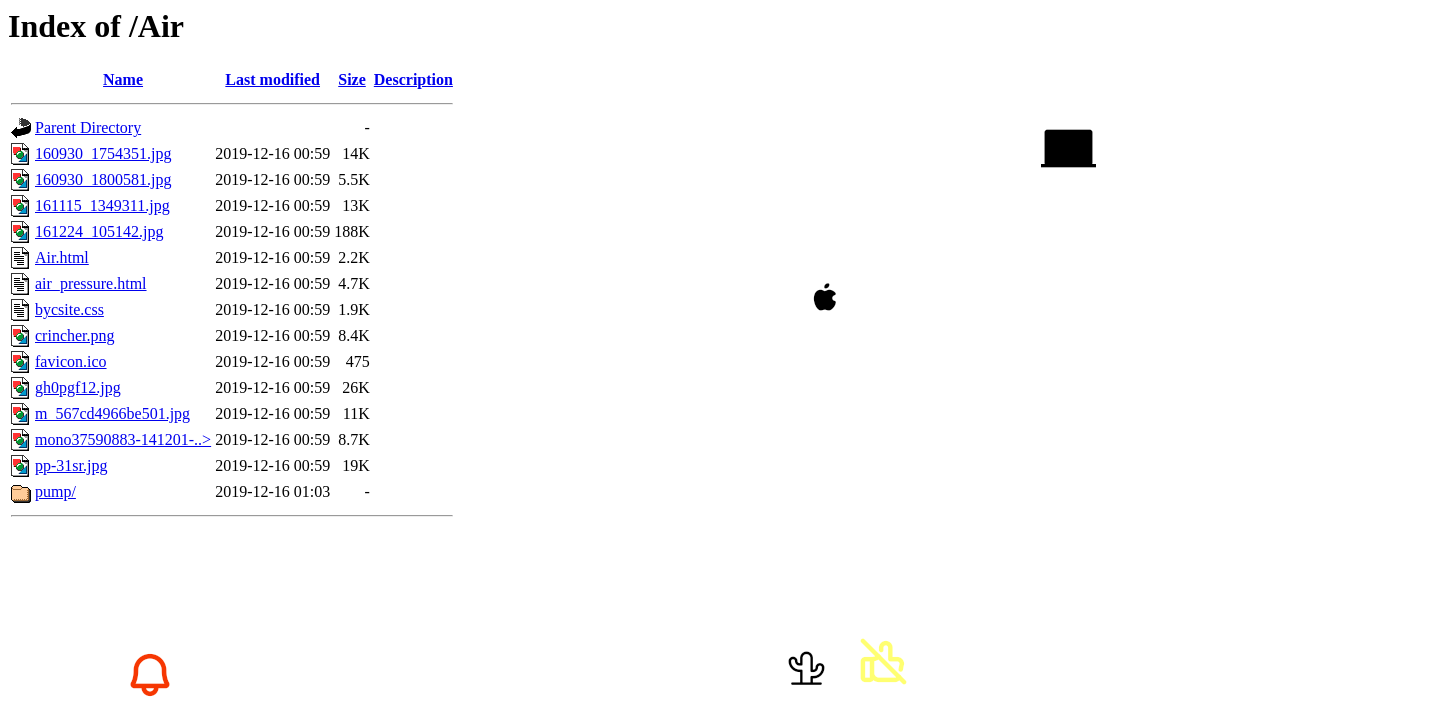  What do you see at coordinates (1068, 148) in the screenshot?
I see `switch to desktop view` at bounding box center [1068, 148].